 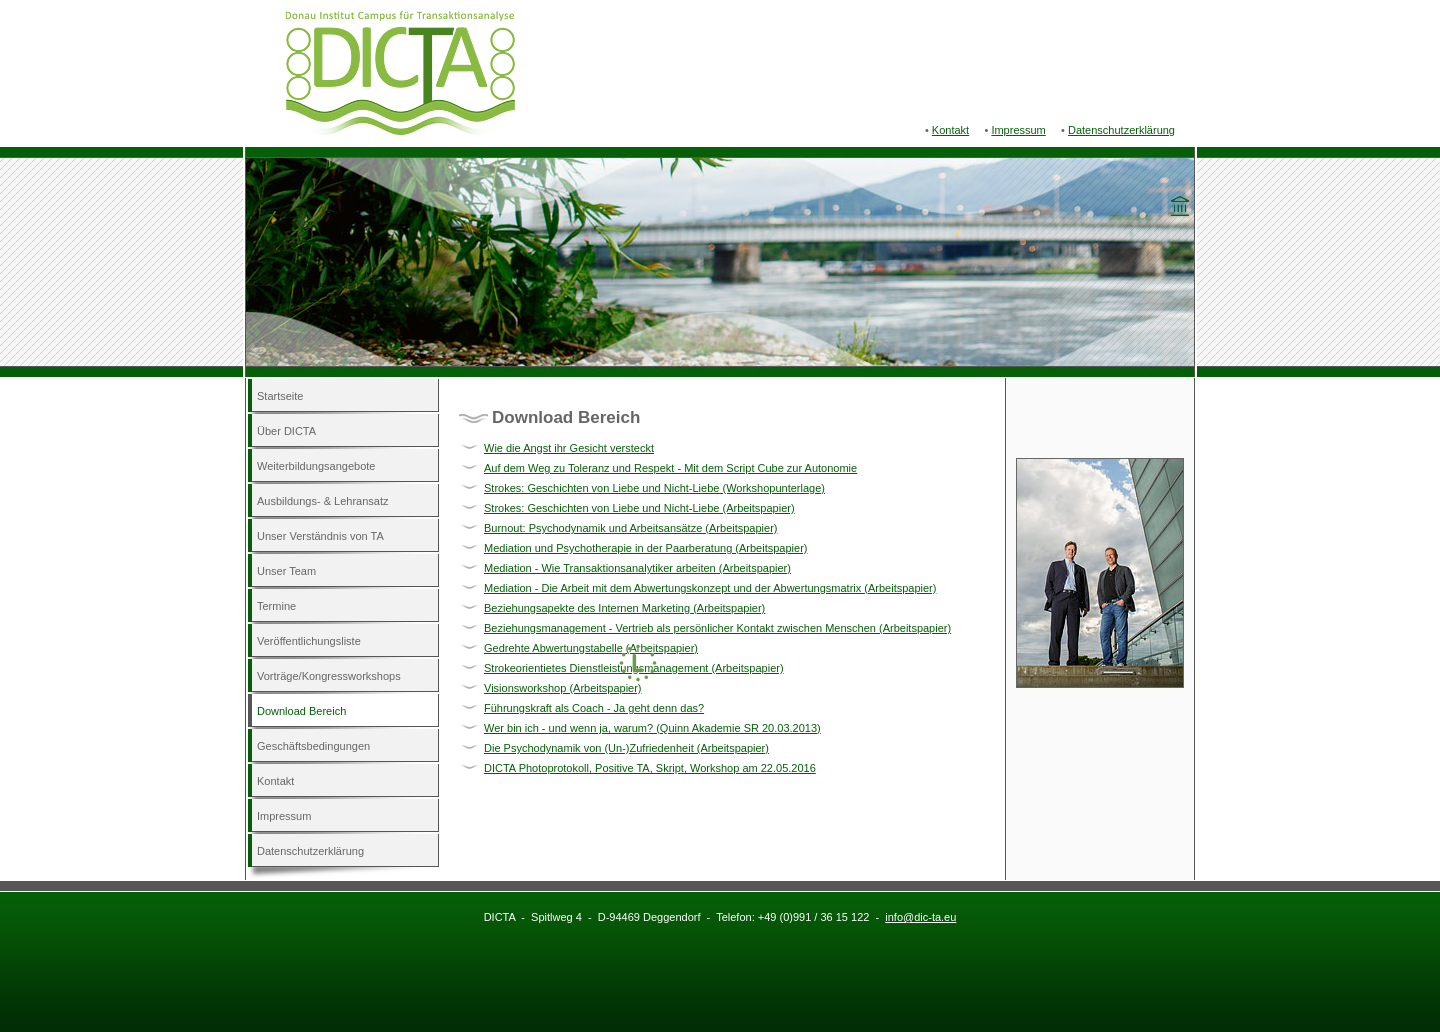 I want to click on view nearby landmarks or points of interest, so click(x=1180, y=206).